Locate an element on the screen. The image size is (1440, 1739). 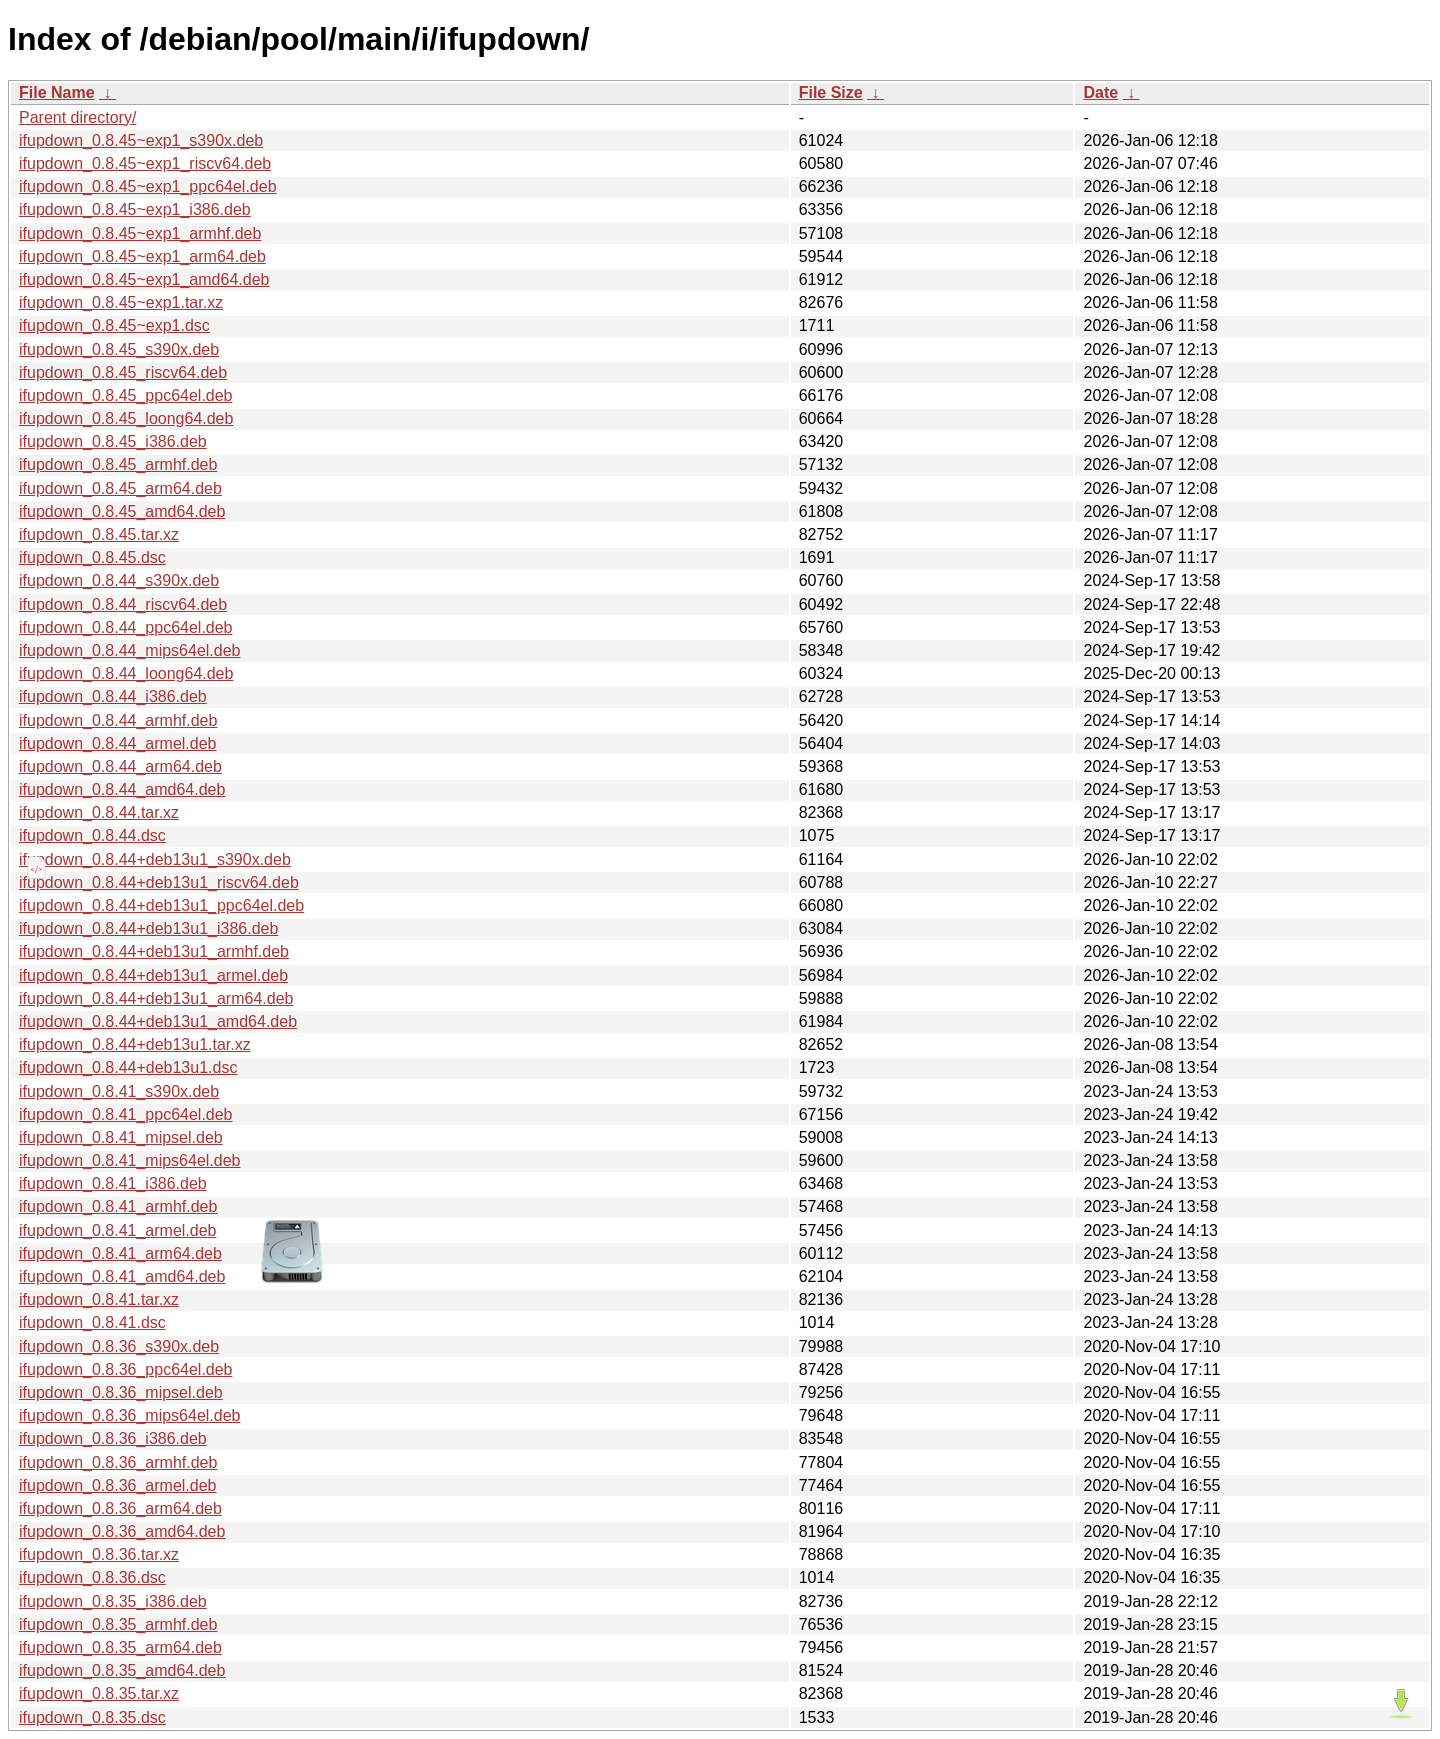
access startup disk settings is located at coordinates (292, 1253).